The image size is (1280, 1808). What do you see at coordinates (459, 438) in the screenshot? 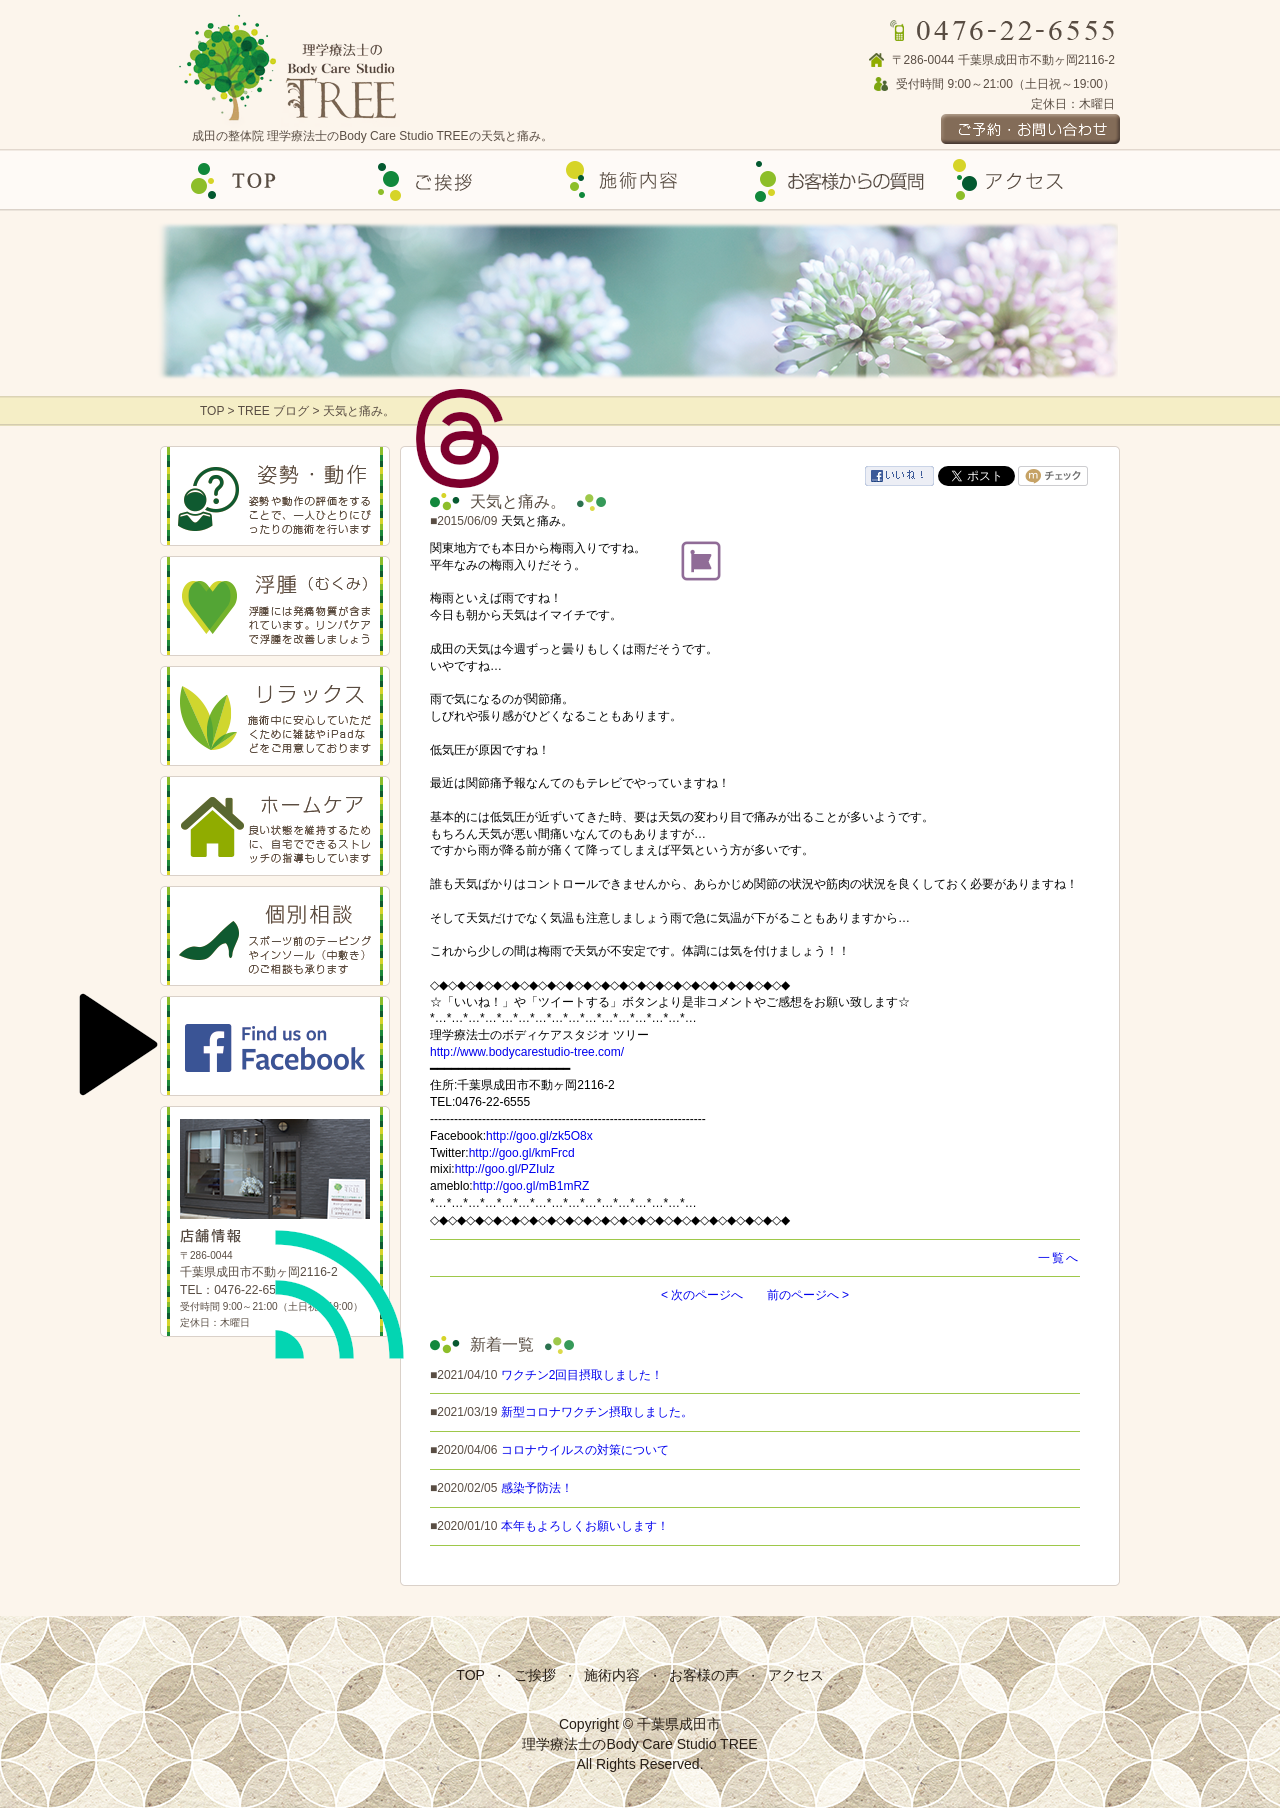
I see `open the Threads app` at bounding box center [459, 438].